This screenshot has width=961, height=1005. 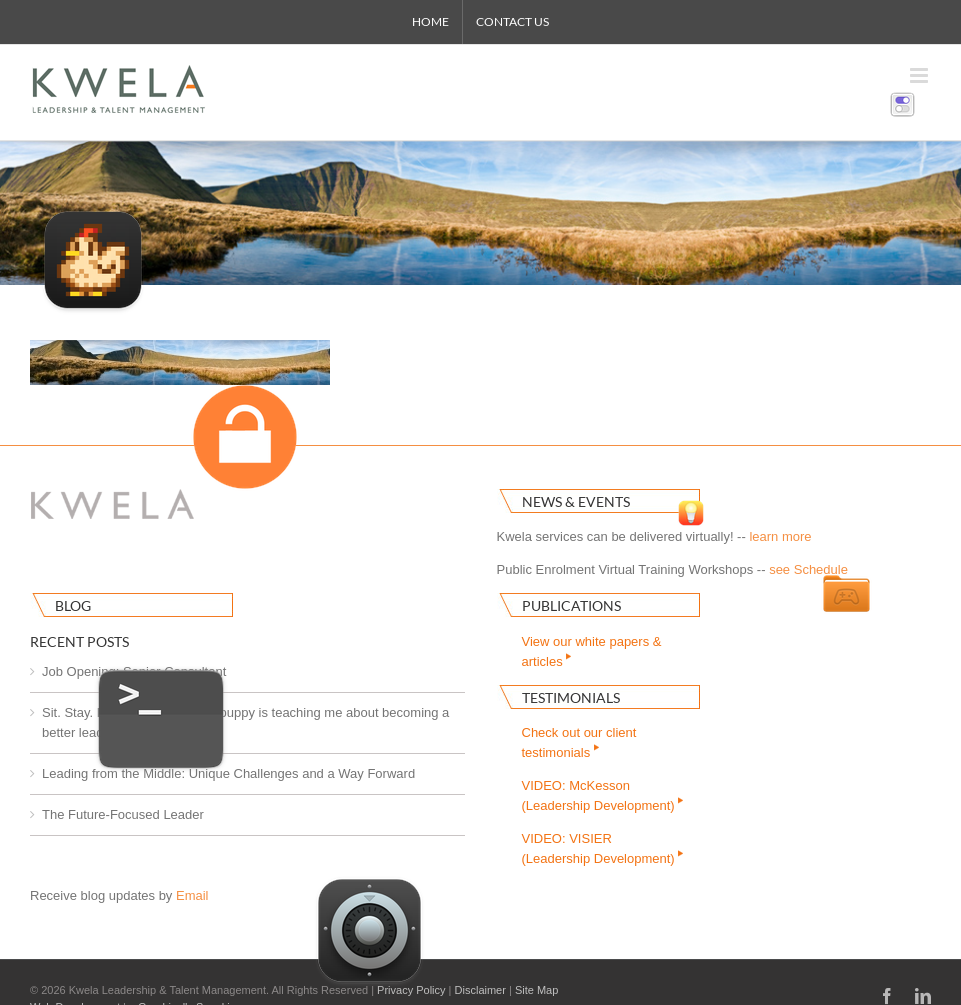 What do you see at coordinates (93, 260) in the screenshot?
I see `launch Stardew Valley game` at bounding box center [93, 260].